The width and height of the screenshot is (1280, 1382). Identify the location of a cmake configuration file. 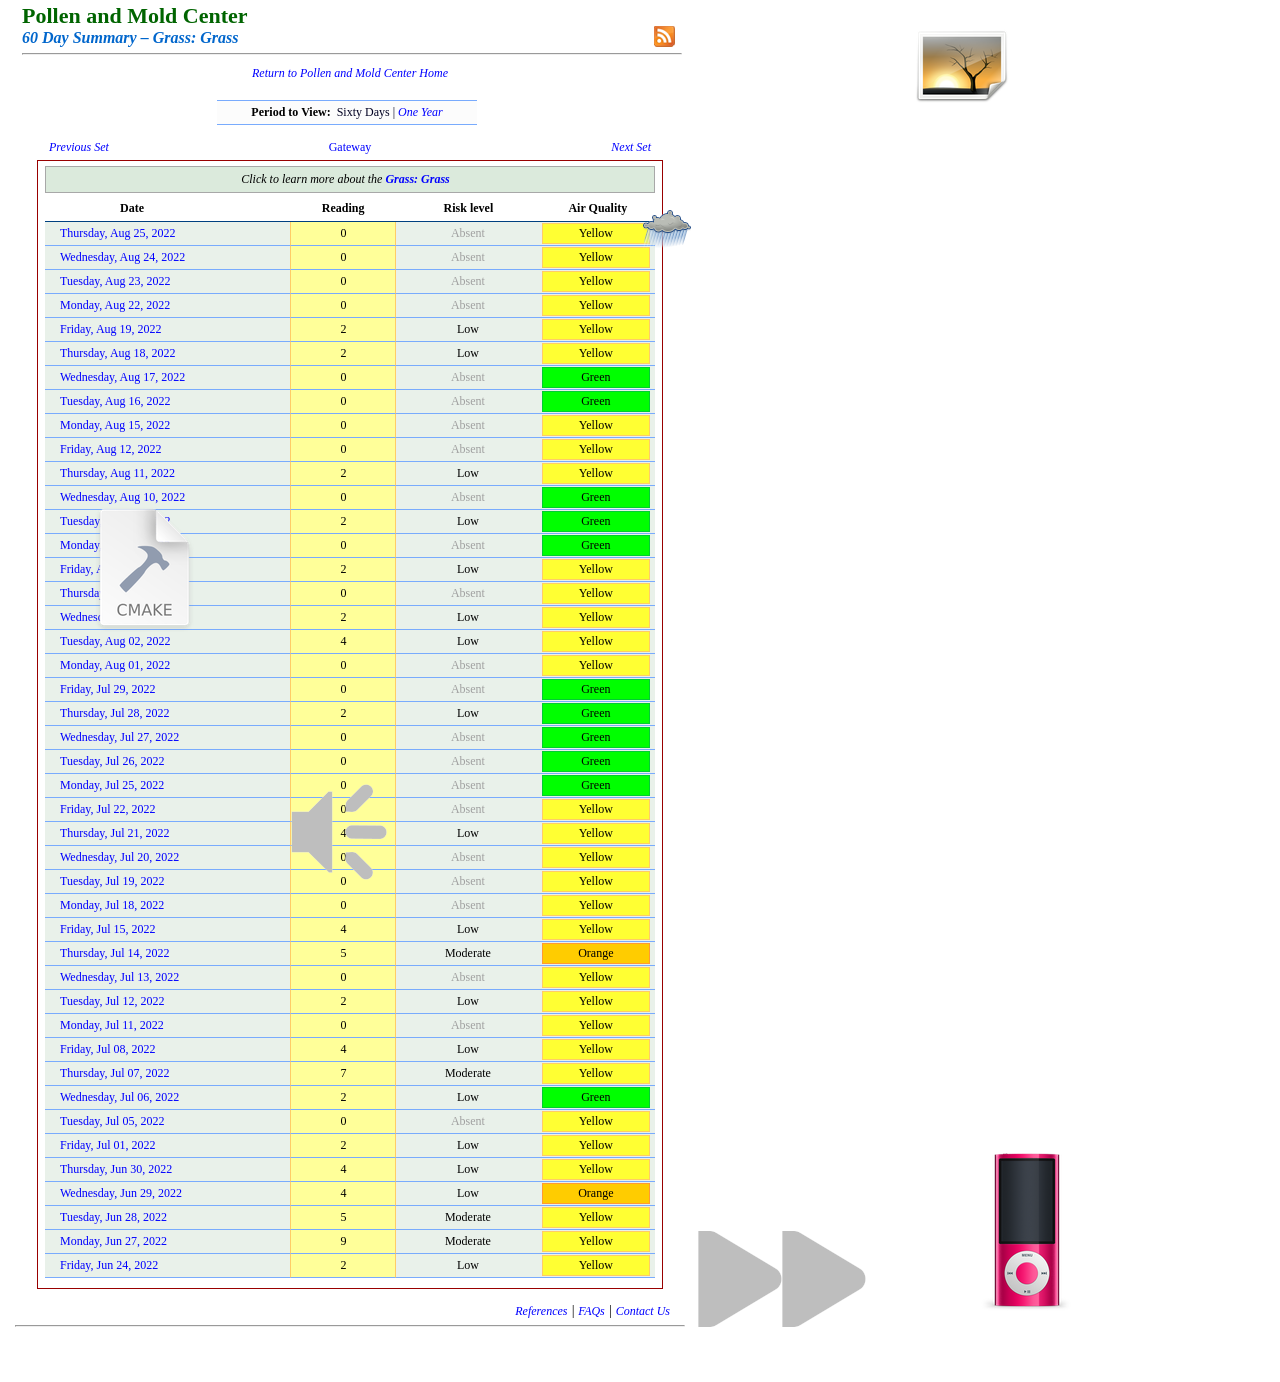
(144, 569).